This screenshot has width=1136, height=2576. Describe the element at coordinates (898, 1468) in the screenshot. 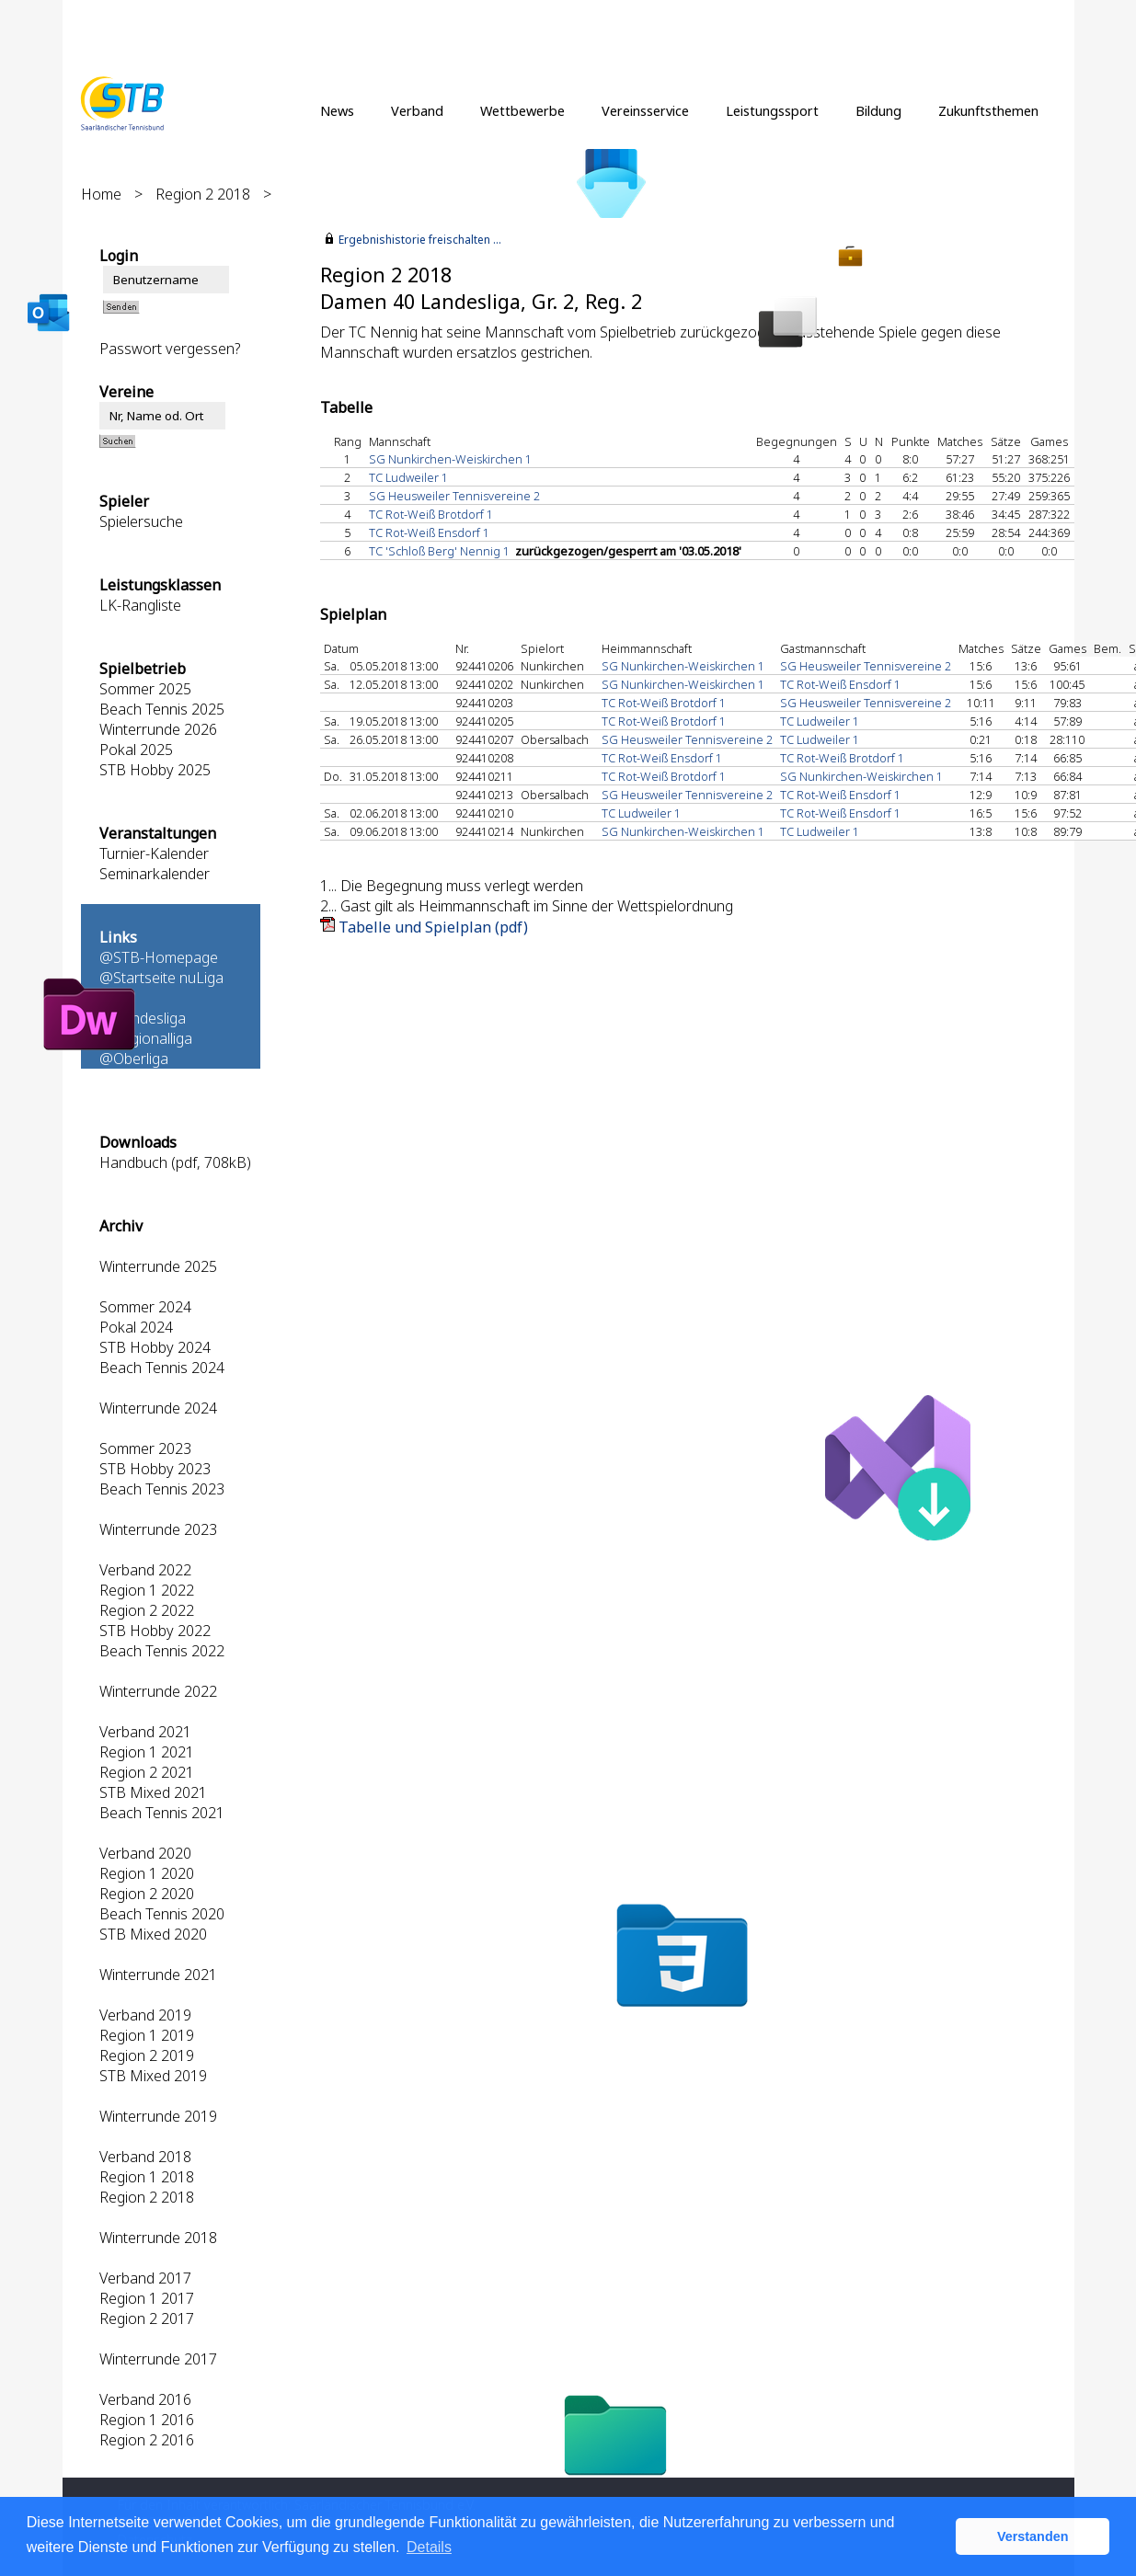

I see `open visual studio installer` at that location.